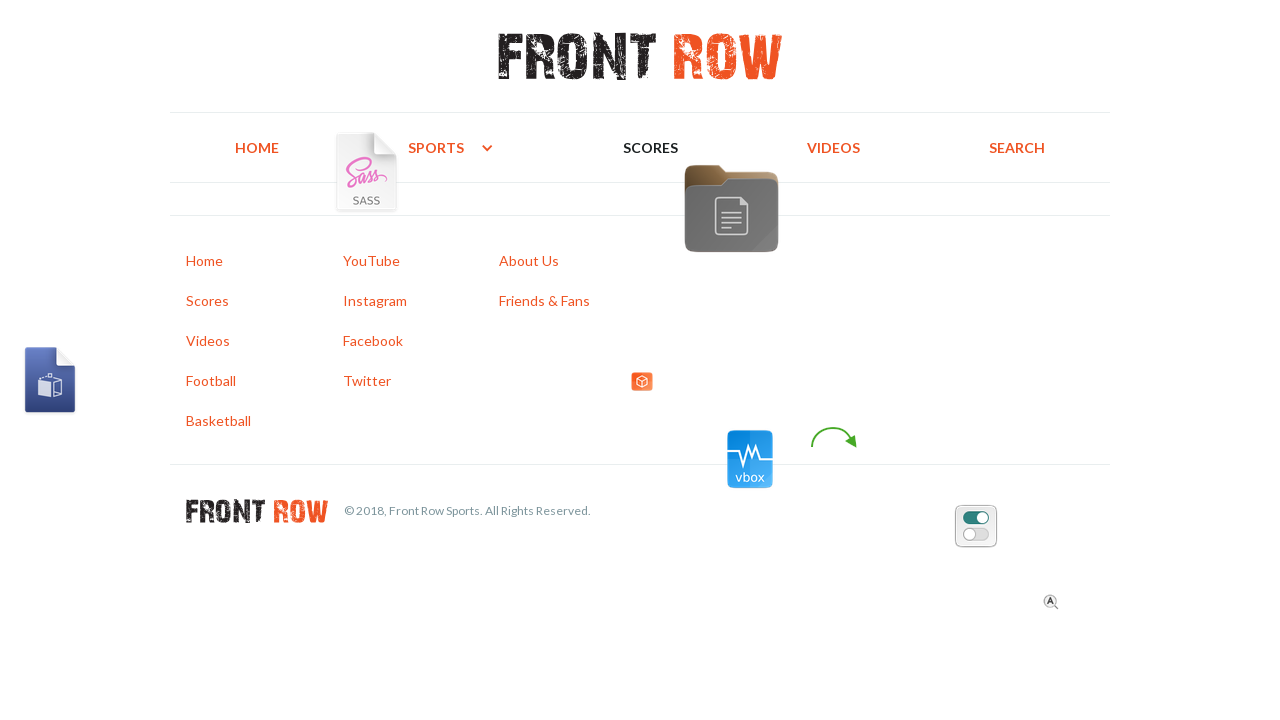 This screenshot has width=1280, height=720. What do you see at coordinates (1051, 602) in the screenshot?
I see `search for text or content` at bounding box center [1051, 602].